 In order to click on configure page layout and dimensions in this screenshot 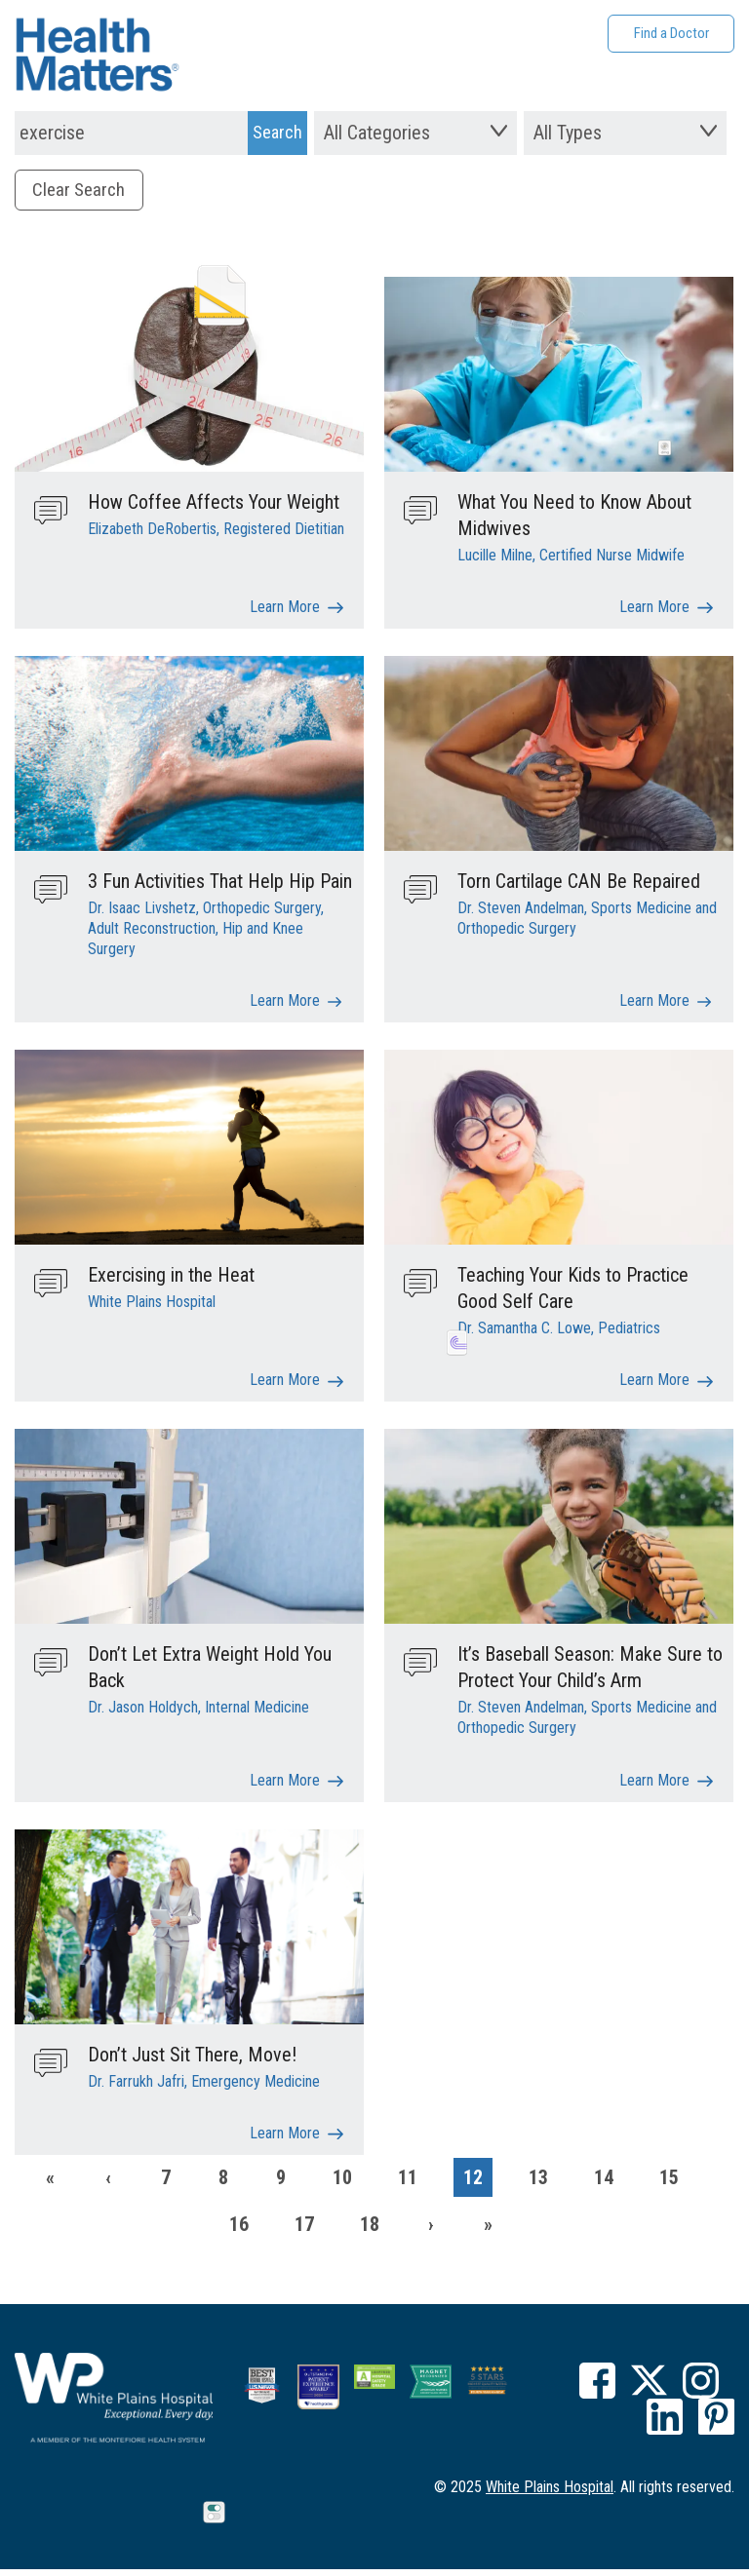, I will do `click(221, 295)`.